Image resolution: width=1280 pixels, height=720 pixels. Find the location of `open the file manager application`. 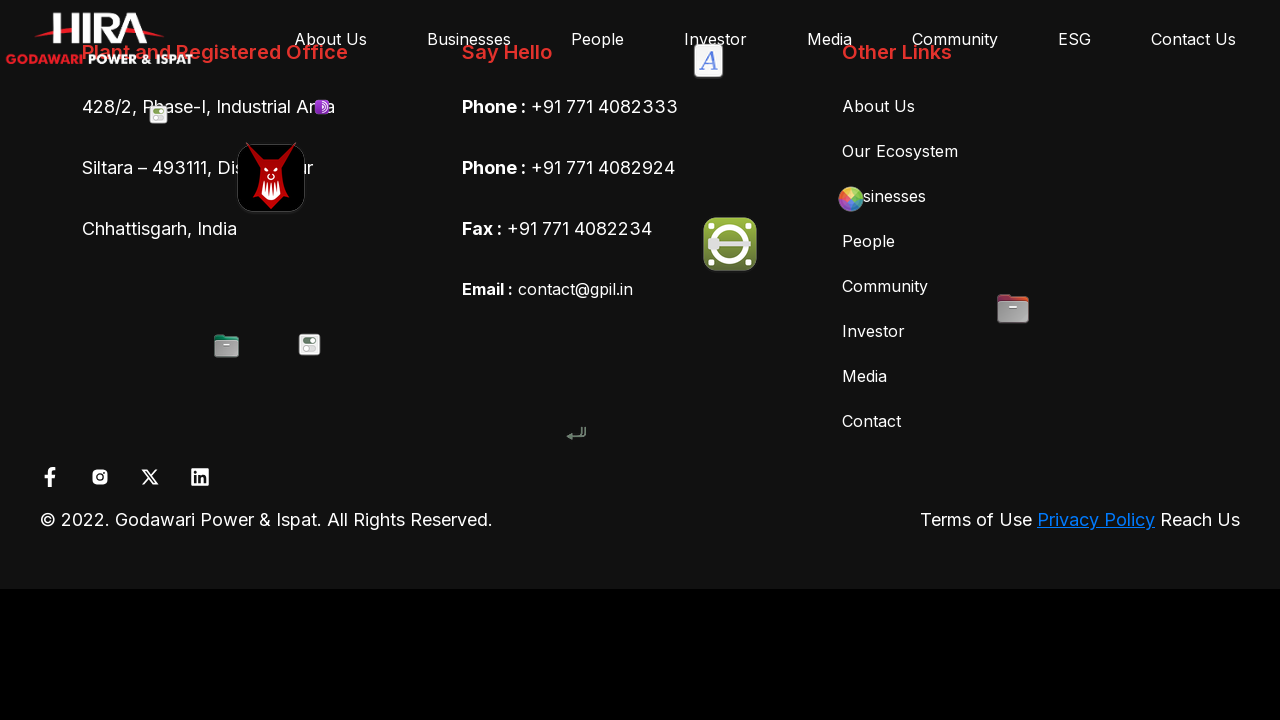

open the file manager application is located at coordinates (1013, 308).